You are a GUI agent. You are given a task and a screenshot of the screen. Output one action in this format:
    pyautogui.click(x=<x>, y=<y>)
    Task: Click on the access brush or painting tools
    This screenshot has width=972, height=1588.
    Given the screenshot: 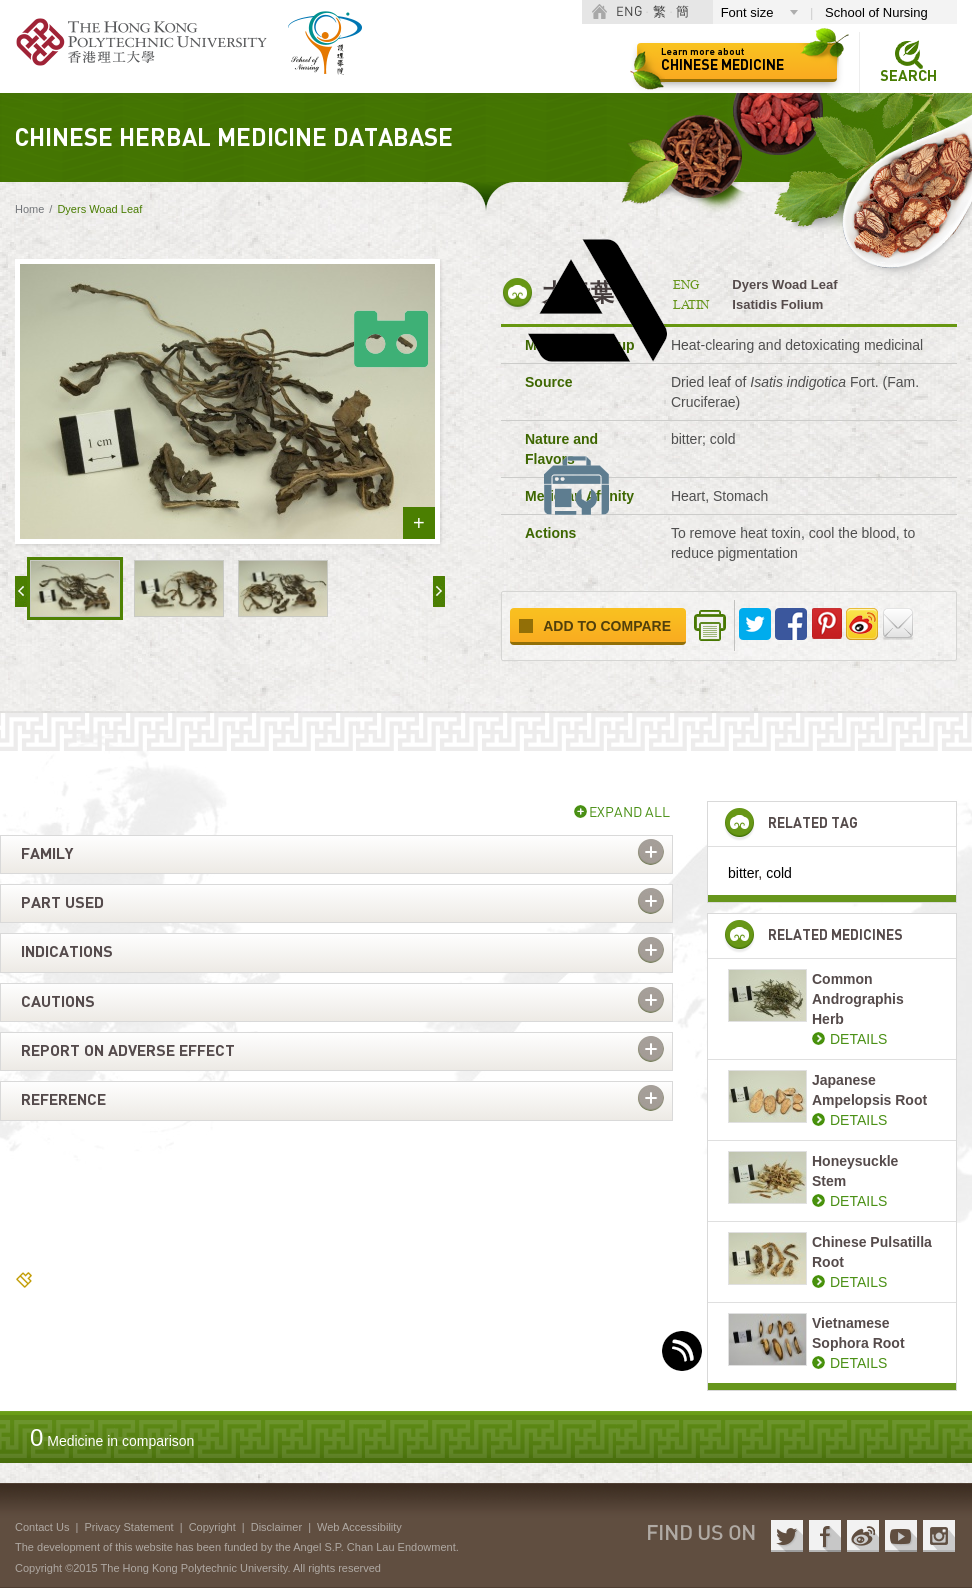 What is the action you would take?
    pyautogui.click(x=24, y=1279)
    